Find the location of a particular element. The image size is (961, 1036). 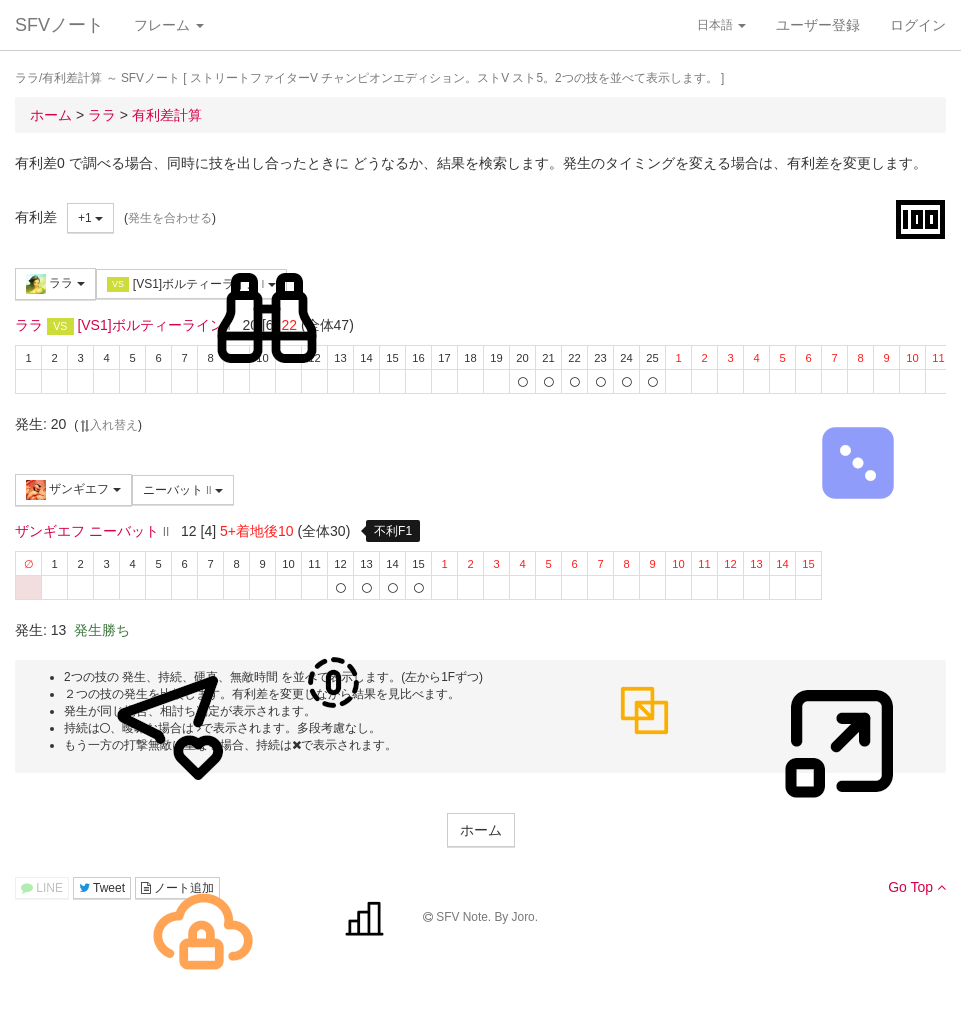

save location to favorites is located at coordinates (168, 725).